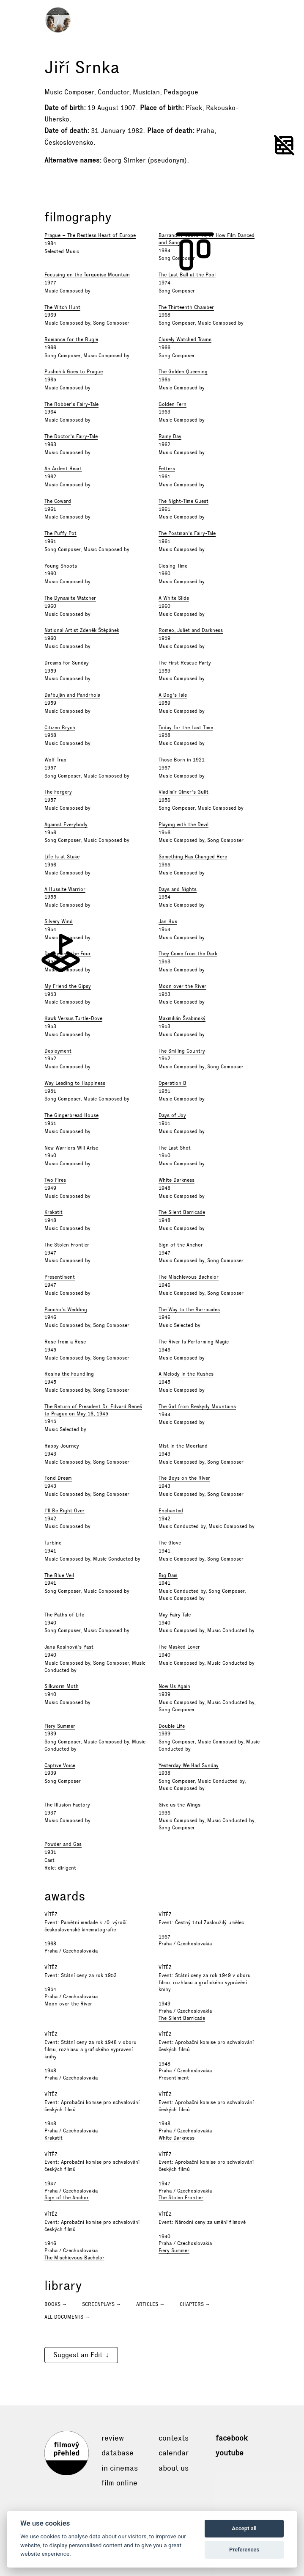  What do you see at coordinates (195, 251) in the screenshot?
I see `align items to the top edge` at bounding box center [195, 251].